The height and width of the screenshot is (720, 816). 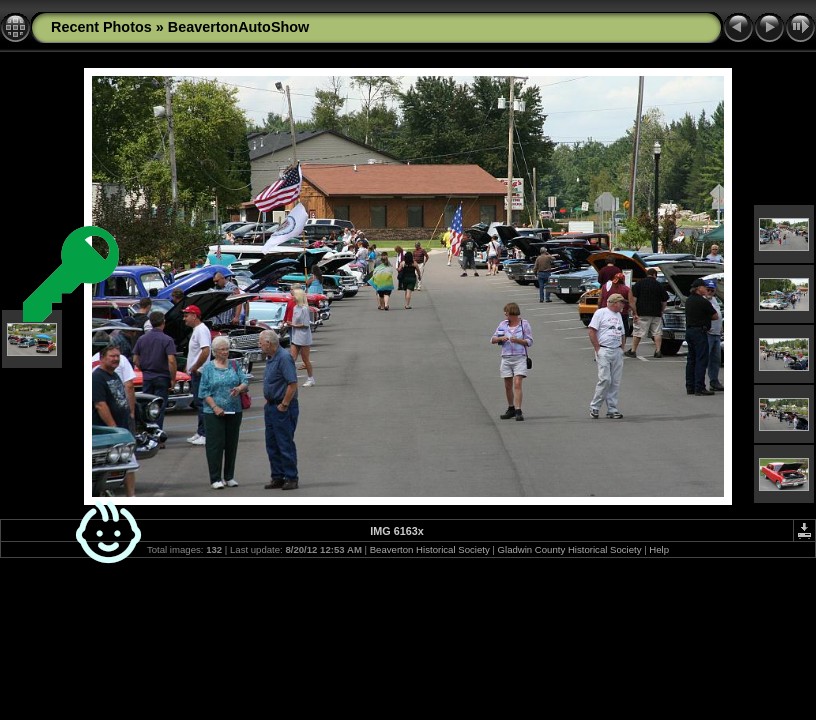 I want to click on select boy avatar or profile icon, so click(x=108, y=533).